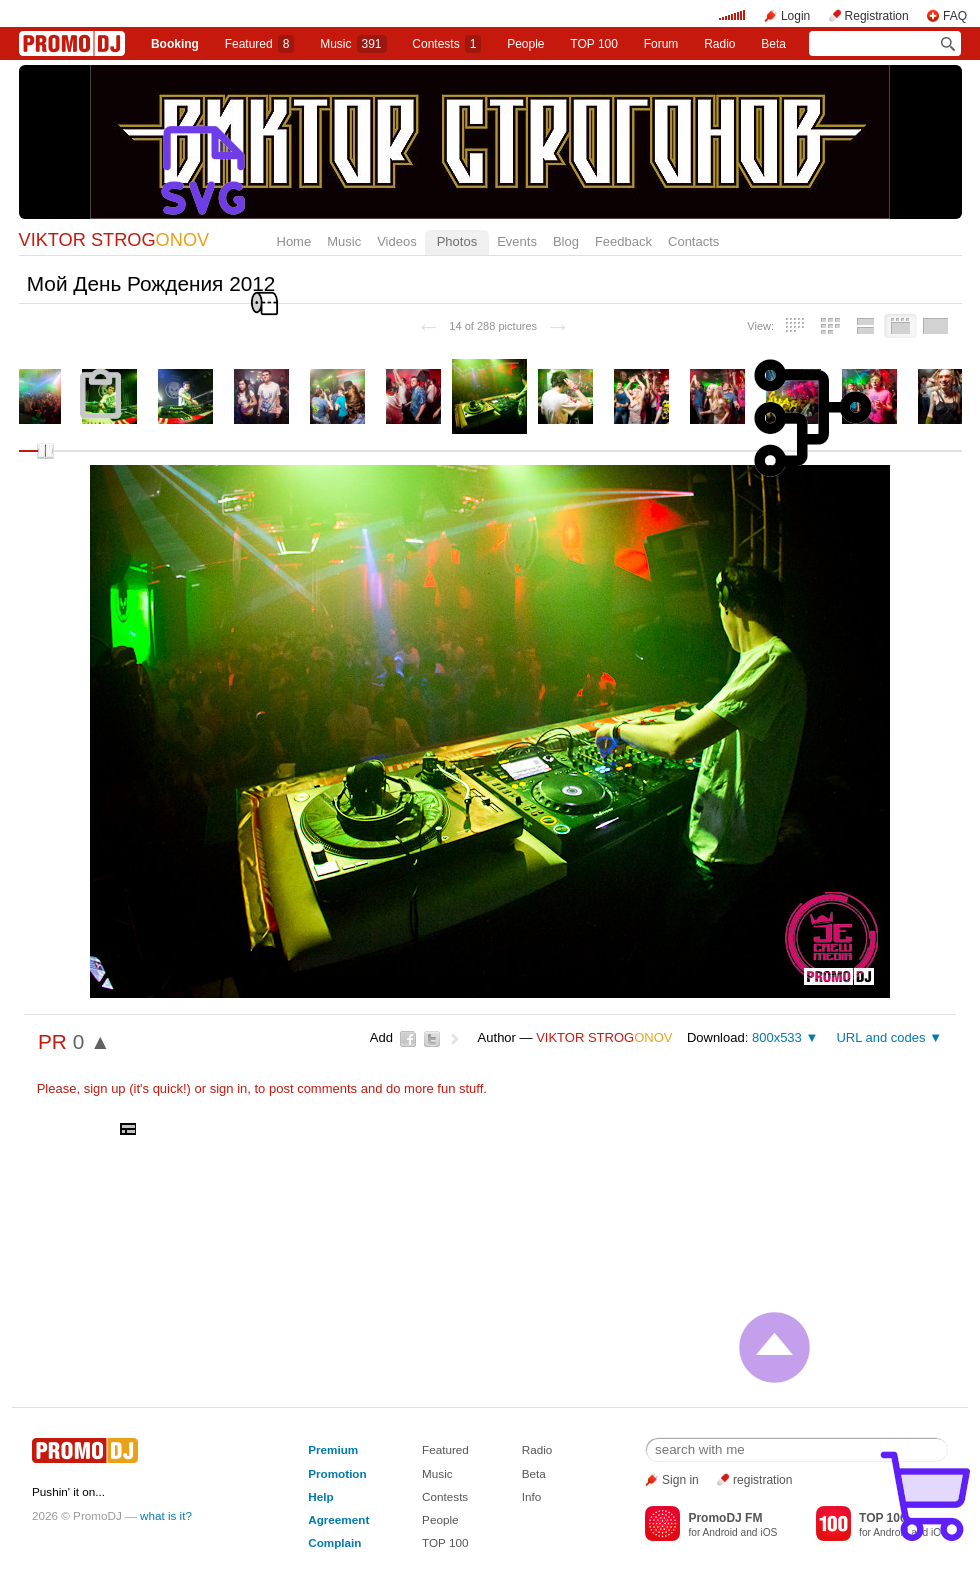 This screenshot has width=980, height=1585. I want to click on copy to clipboard, so click(100, 394).